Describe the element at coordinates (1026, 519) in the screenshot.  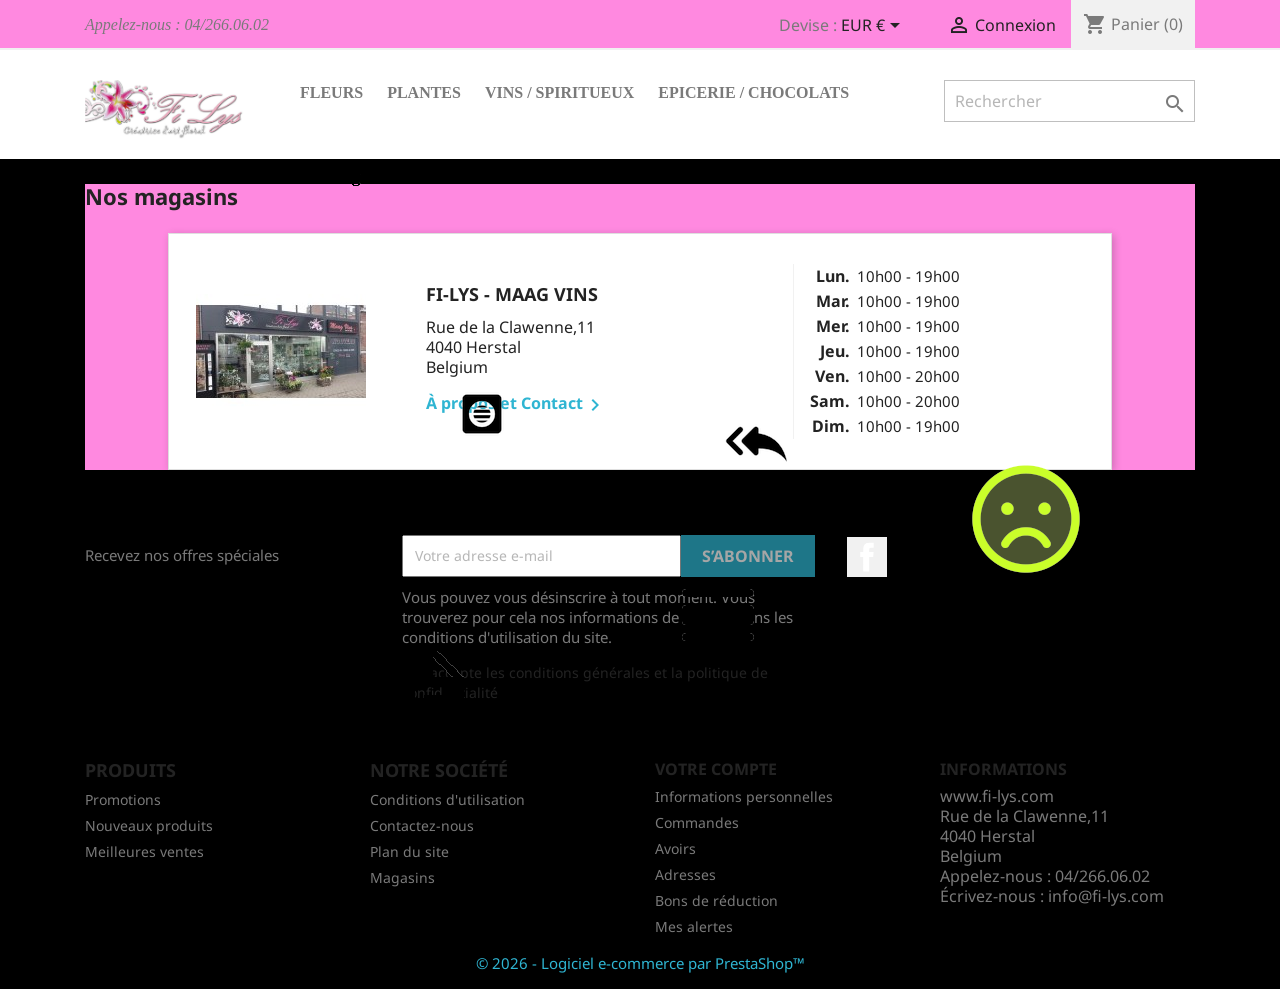
I see `indicate negative feedback or dissatisfaction` at that location.